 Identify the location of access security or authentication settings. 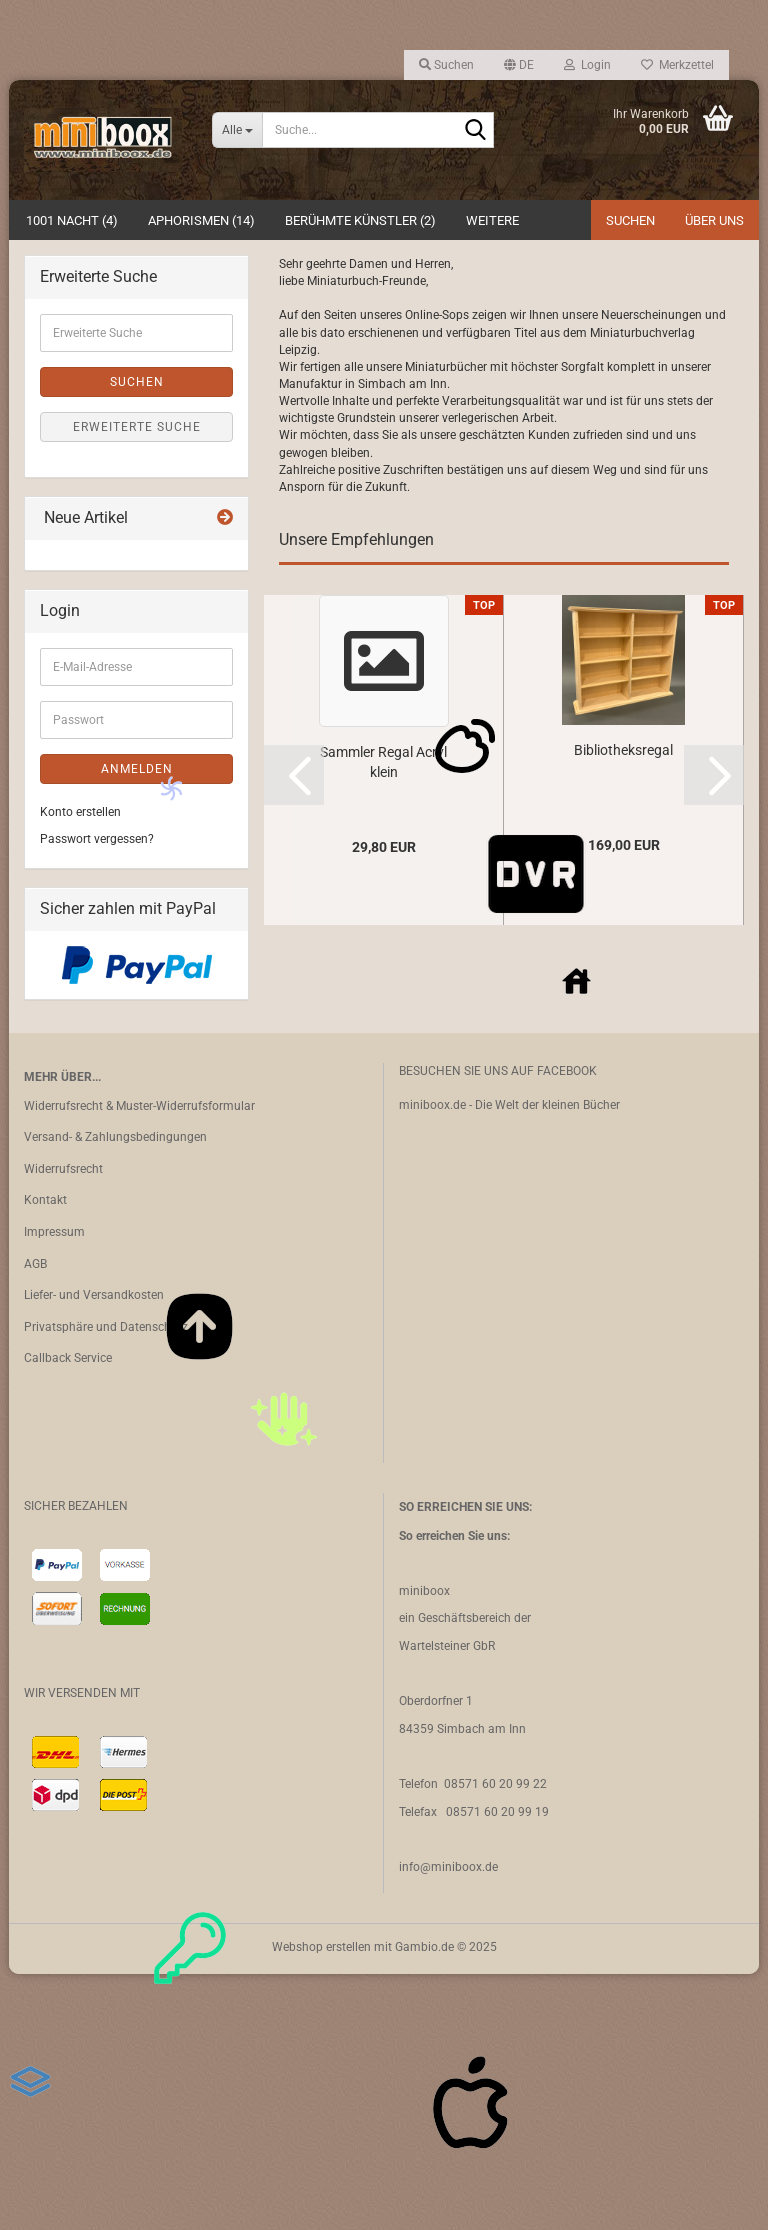
(190, 1948).